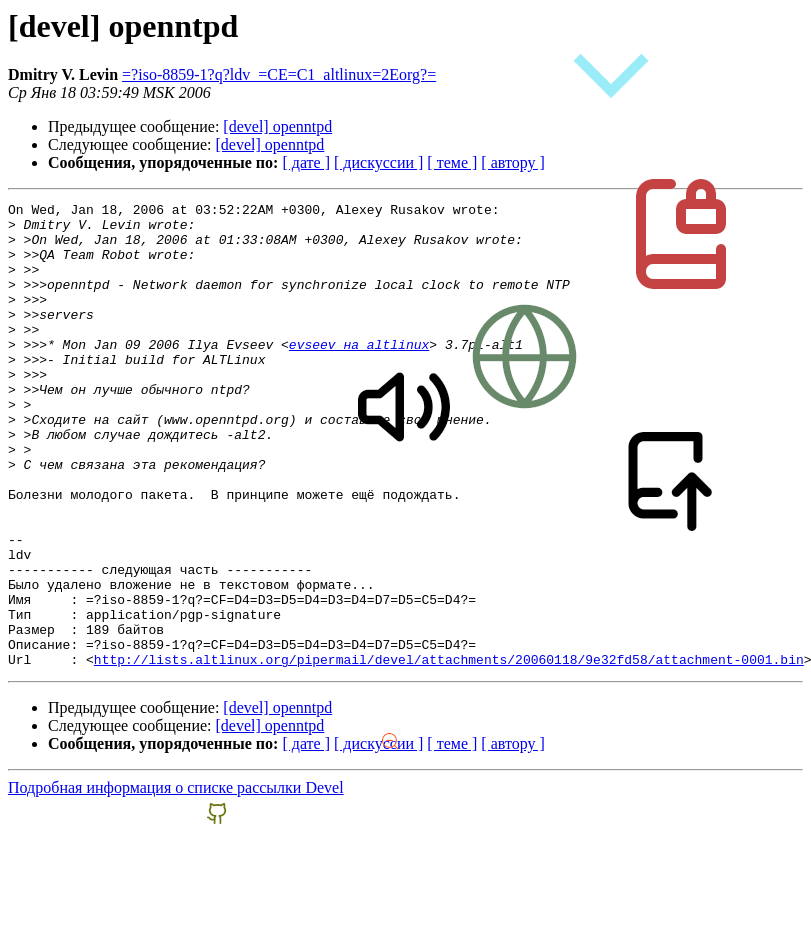  Describe the element at coordinates (665, 481) in the screenshot. I see `push code to a repository` at that location.